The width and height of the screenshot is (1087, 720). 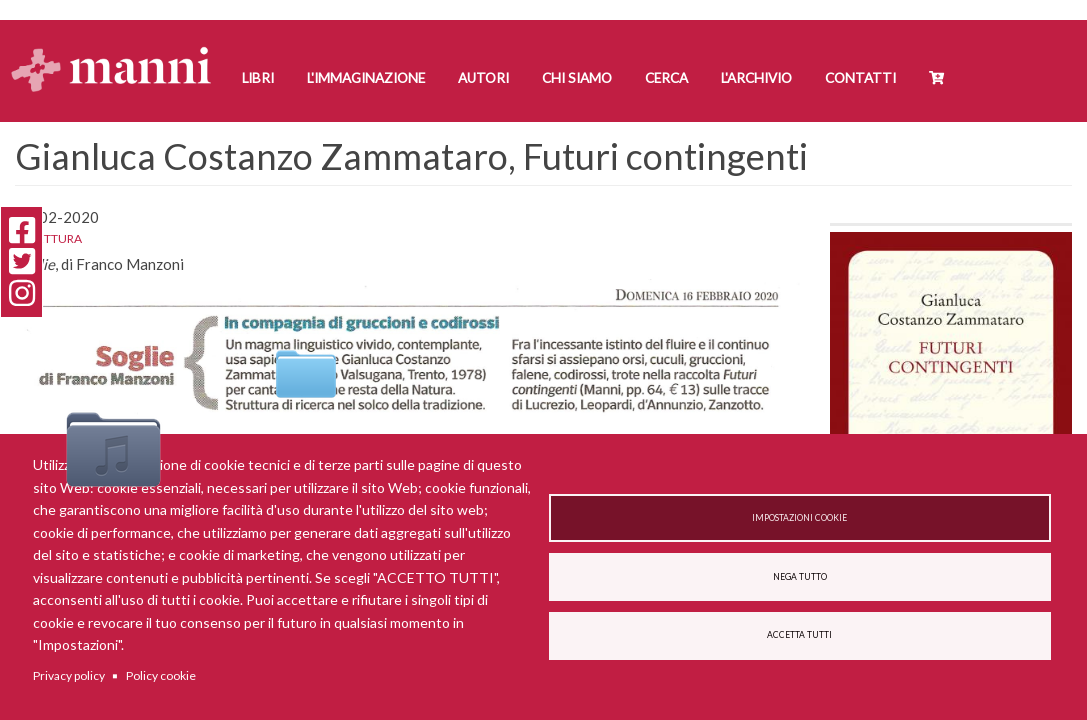 I want to click on open folder to view contents, so click(x=306, y=374).